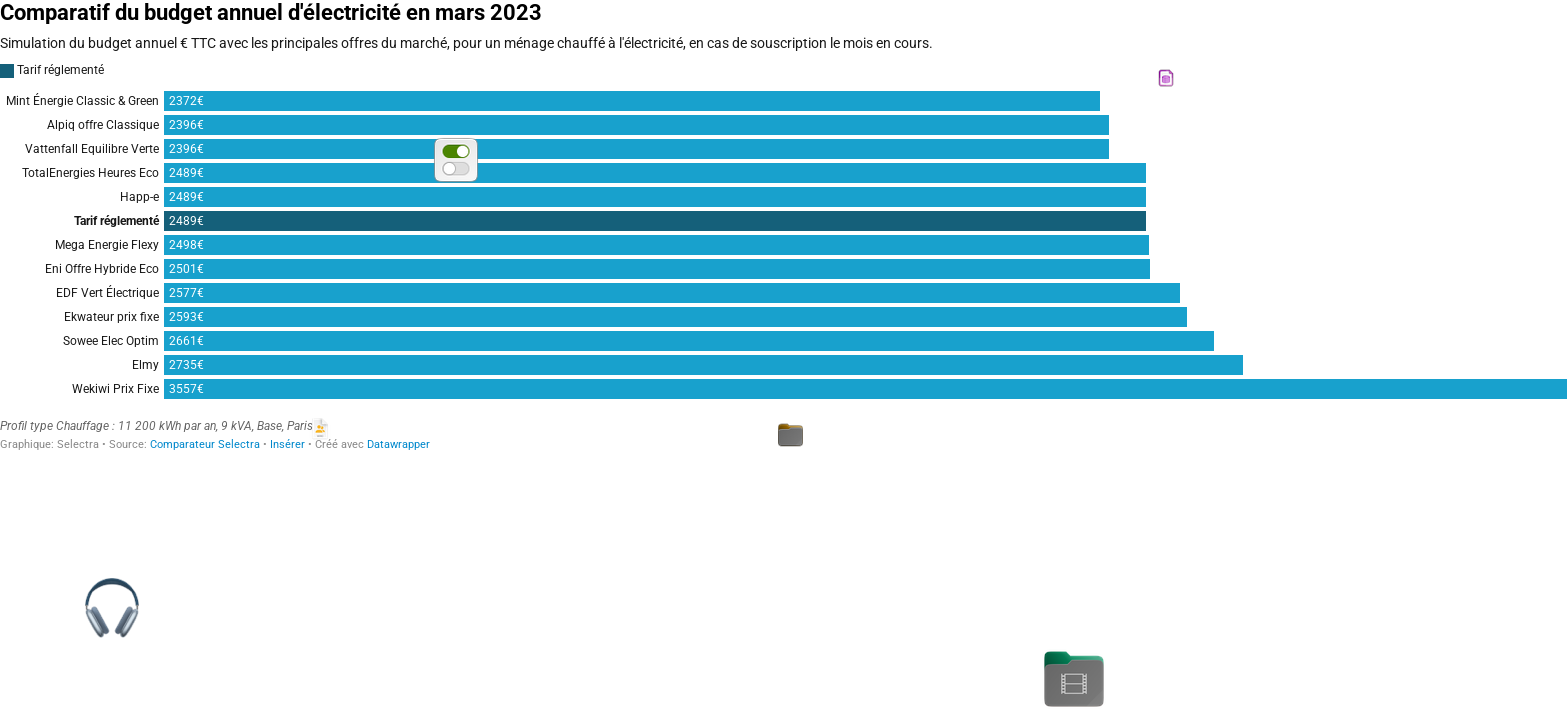  What do you see at coordinates (790, 434) in the screenshot?
I see `open folder to view contents` at bounding box center [790, 434].